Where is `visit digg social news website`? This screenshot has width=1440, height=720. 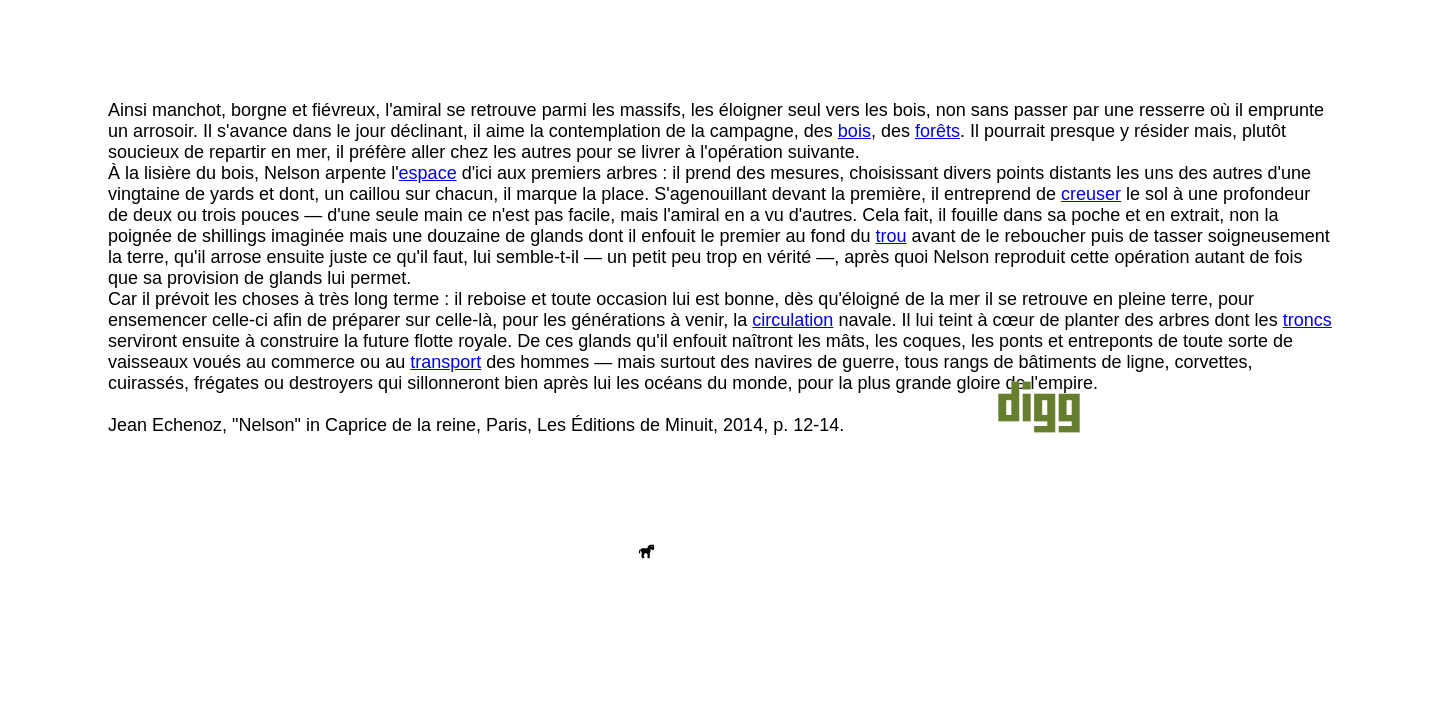
visit digg social news website is located at coordinates (1039, 407).